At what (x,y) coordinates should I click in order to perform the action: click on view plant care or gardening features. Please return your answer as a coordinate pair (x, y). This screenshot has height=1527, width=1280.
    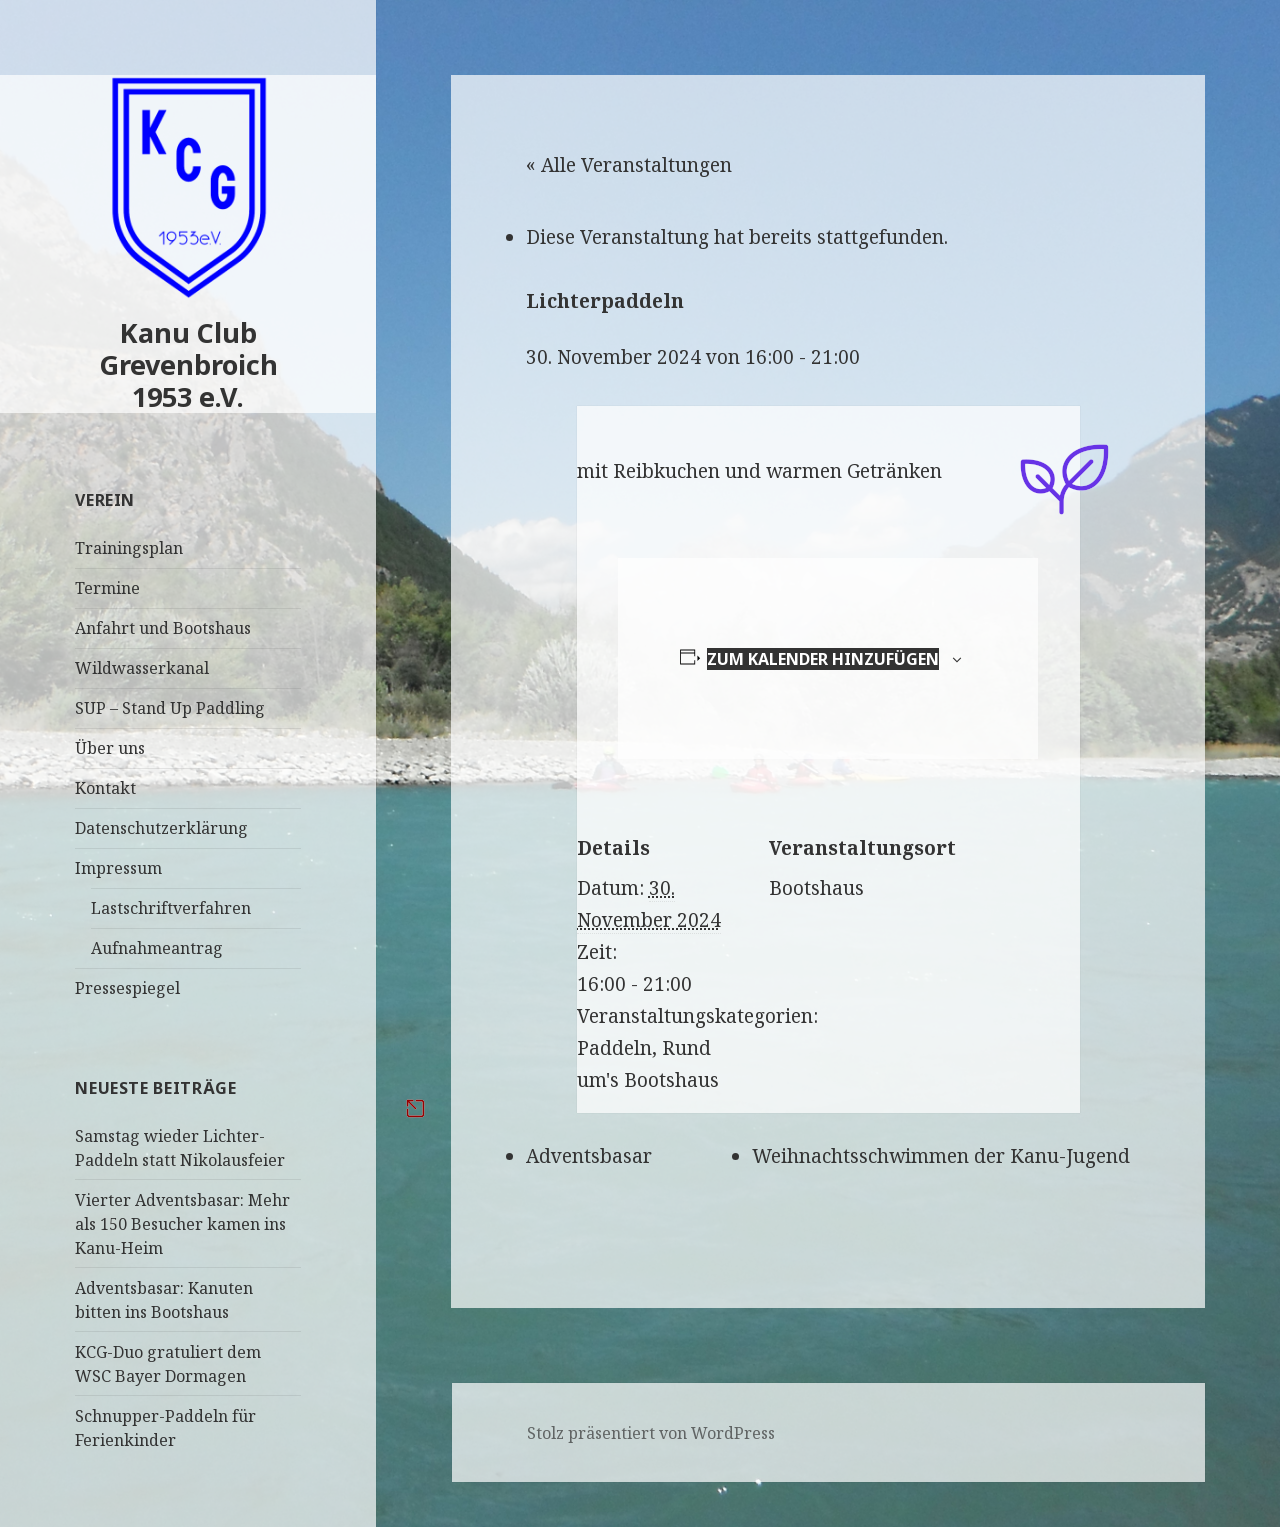
    Looking at the image, I should click on (1064, 476).